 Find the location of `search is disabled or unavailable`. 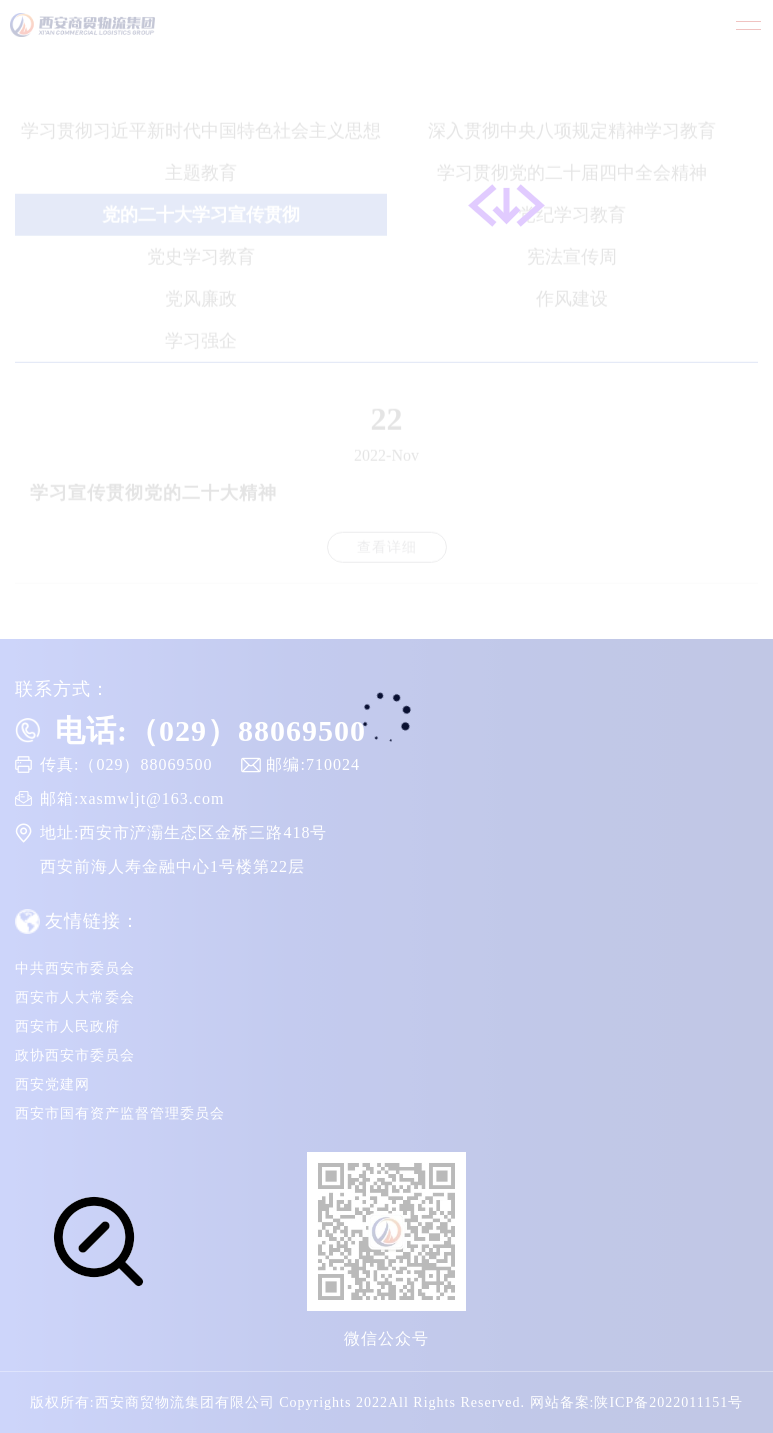

search is disabled or unavailable is located at coordinates (98, 1241).